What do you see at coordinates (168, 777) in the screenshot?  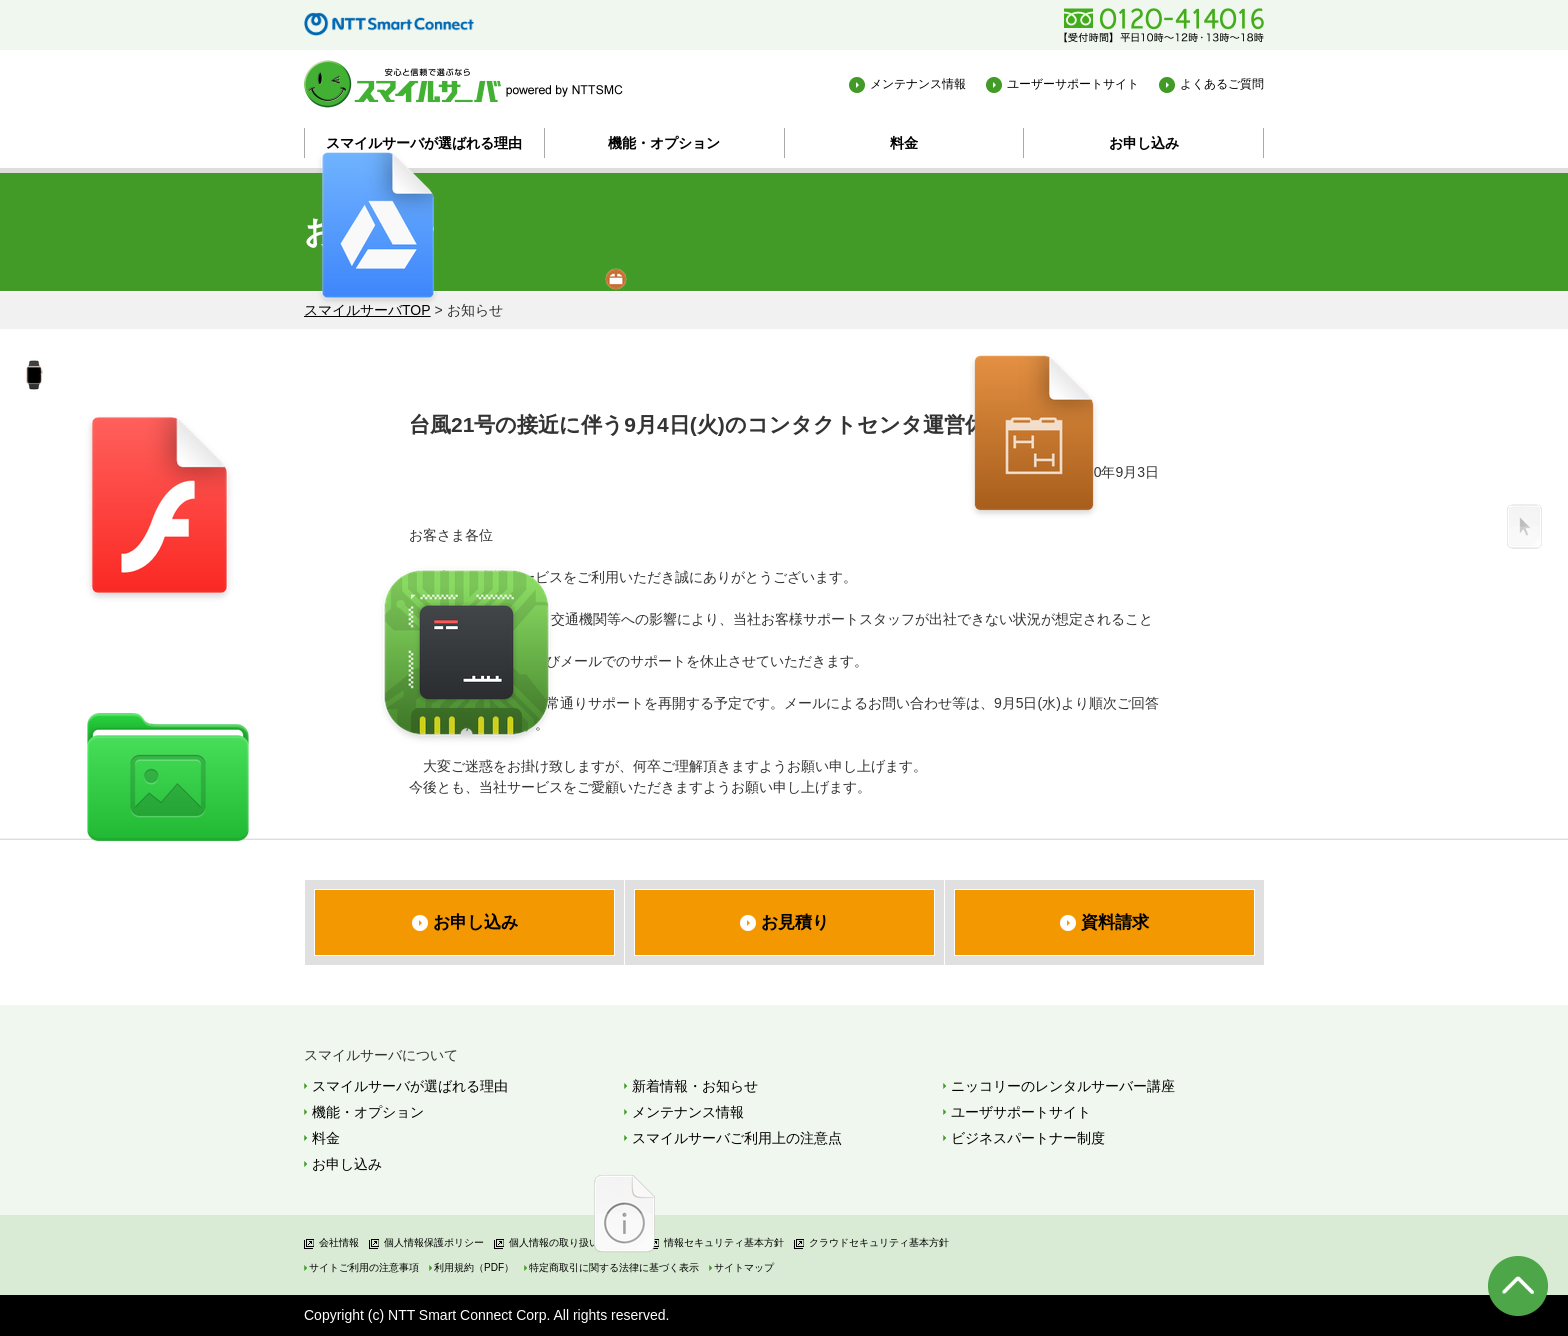 I see `open your images folder` at bounding box center [168, 777].